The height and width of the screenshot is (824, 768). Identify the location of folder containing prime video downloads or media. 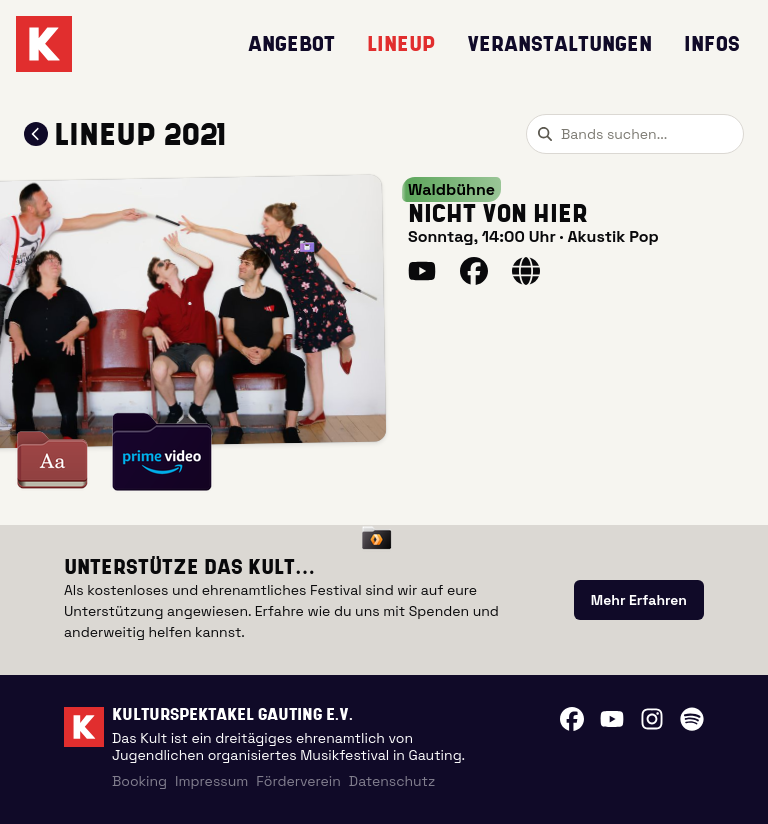
(161, 454).